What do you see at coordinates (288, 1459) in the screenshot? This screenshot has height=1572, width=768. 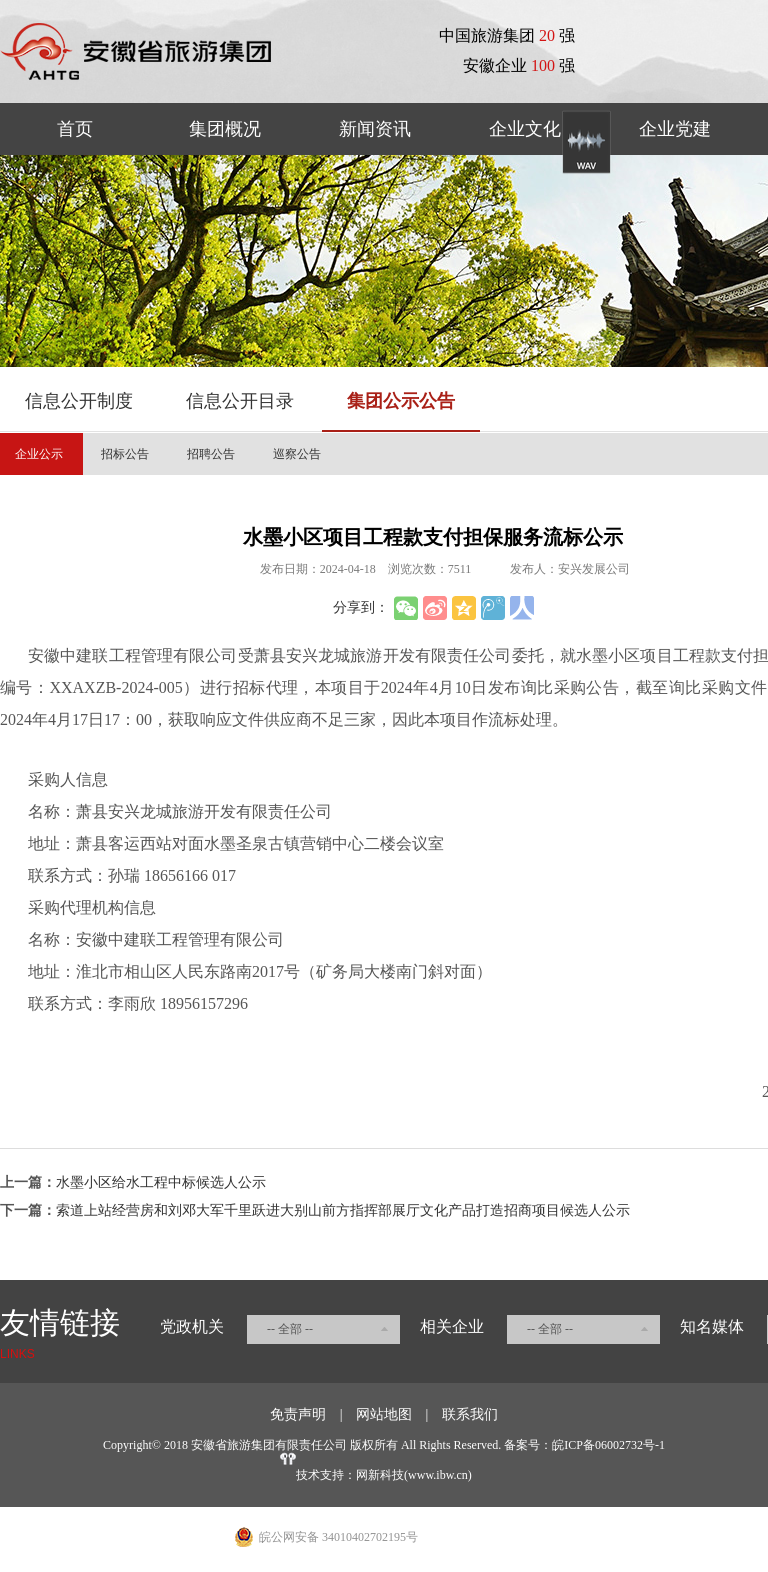 I see `connect wireless earbuds via bluetooth` at bounding box center [288, 1459].